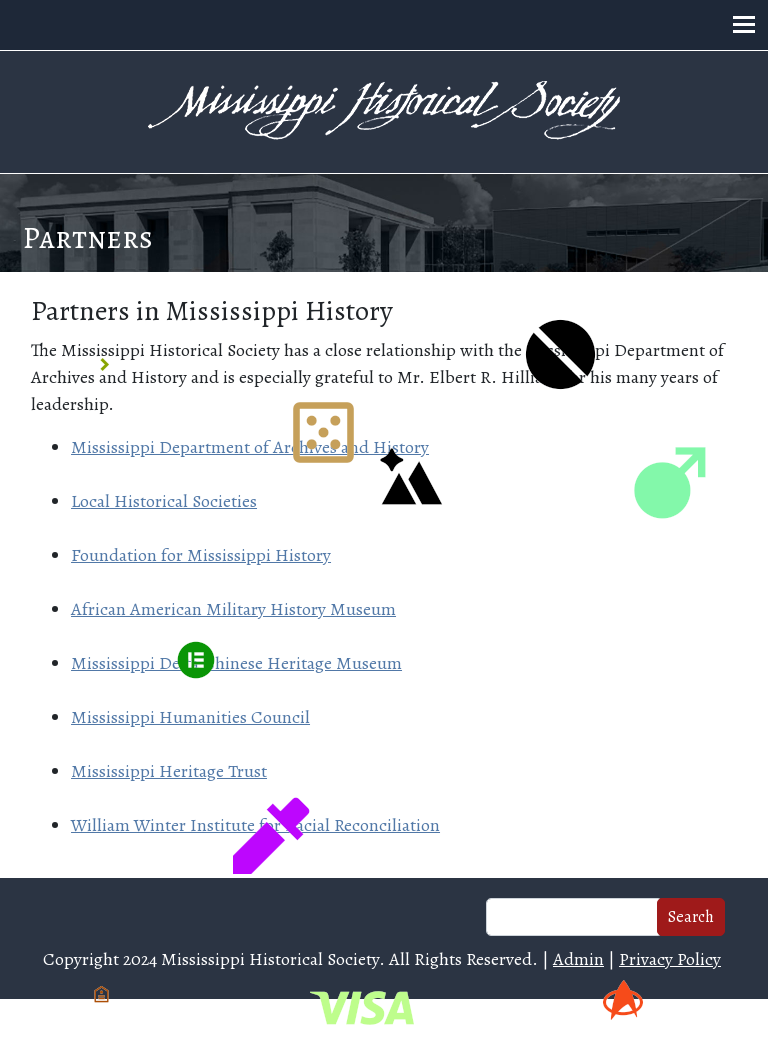  I want to click on randomize or shuffle content, so click(323, 432).